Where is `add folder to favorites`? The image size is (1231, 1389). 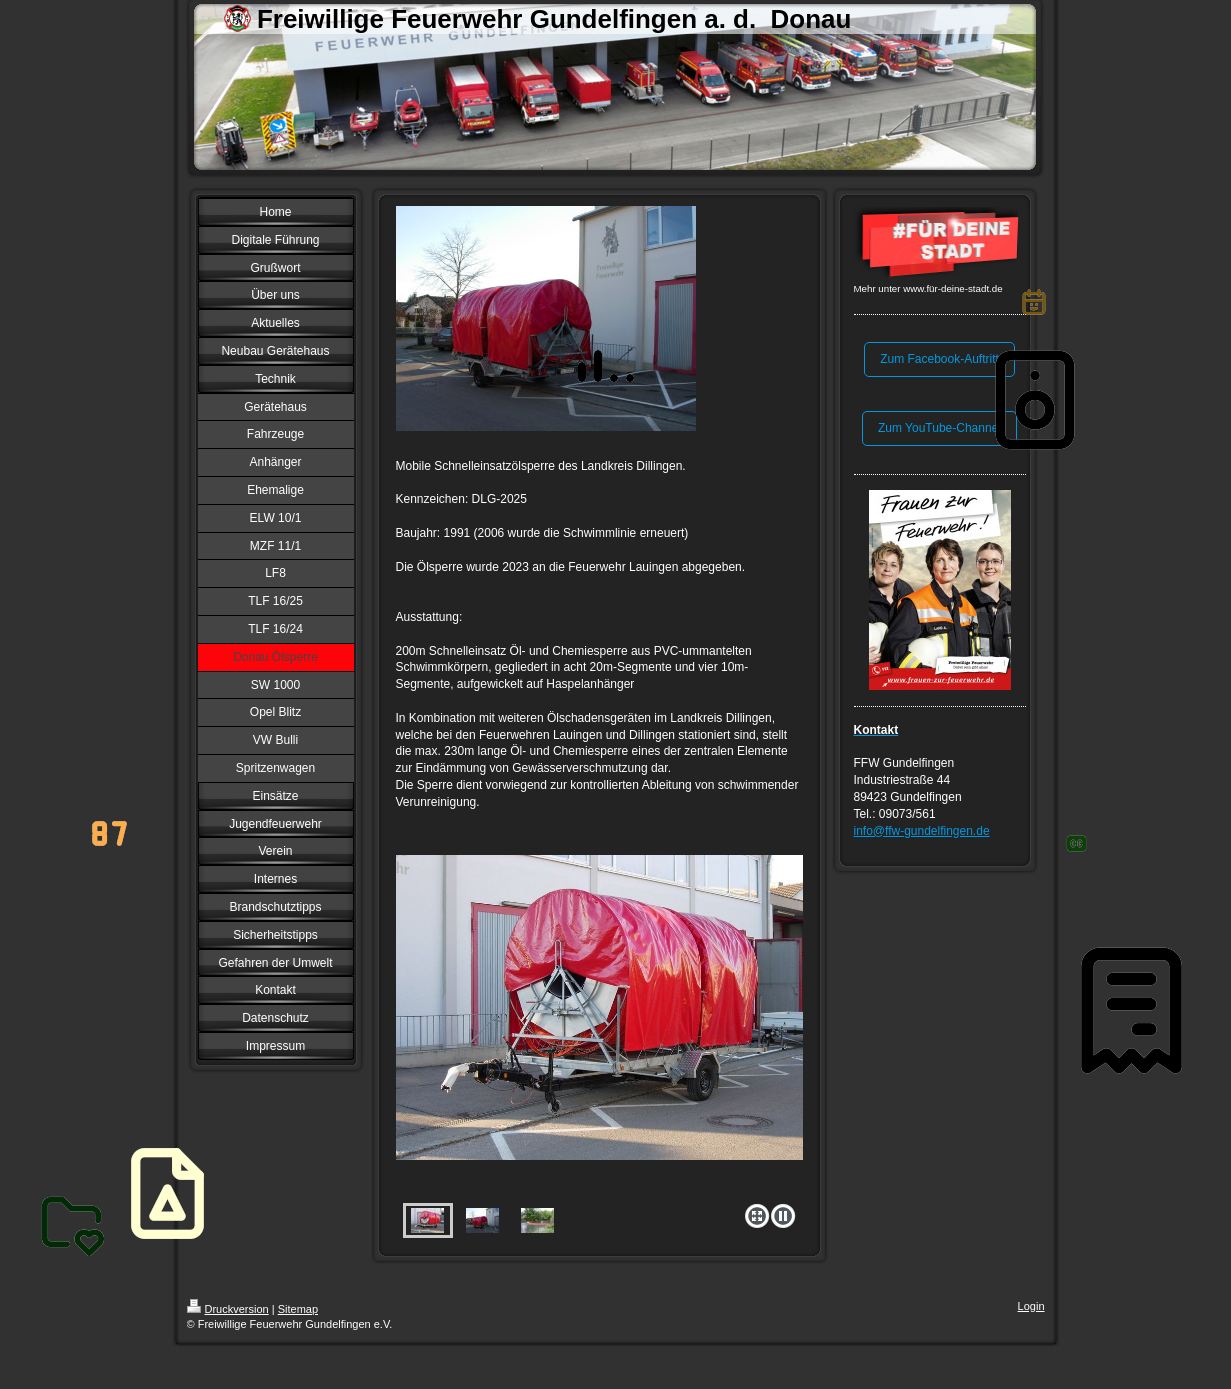
add folder to favorites is located at coordinates (71, 1223).